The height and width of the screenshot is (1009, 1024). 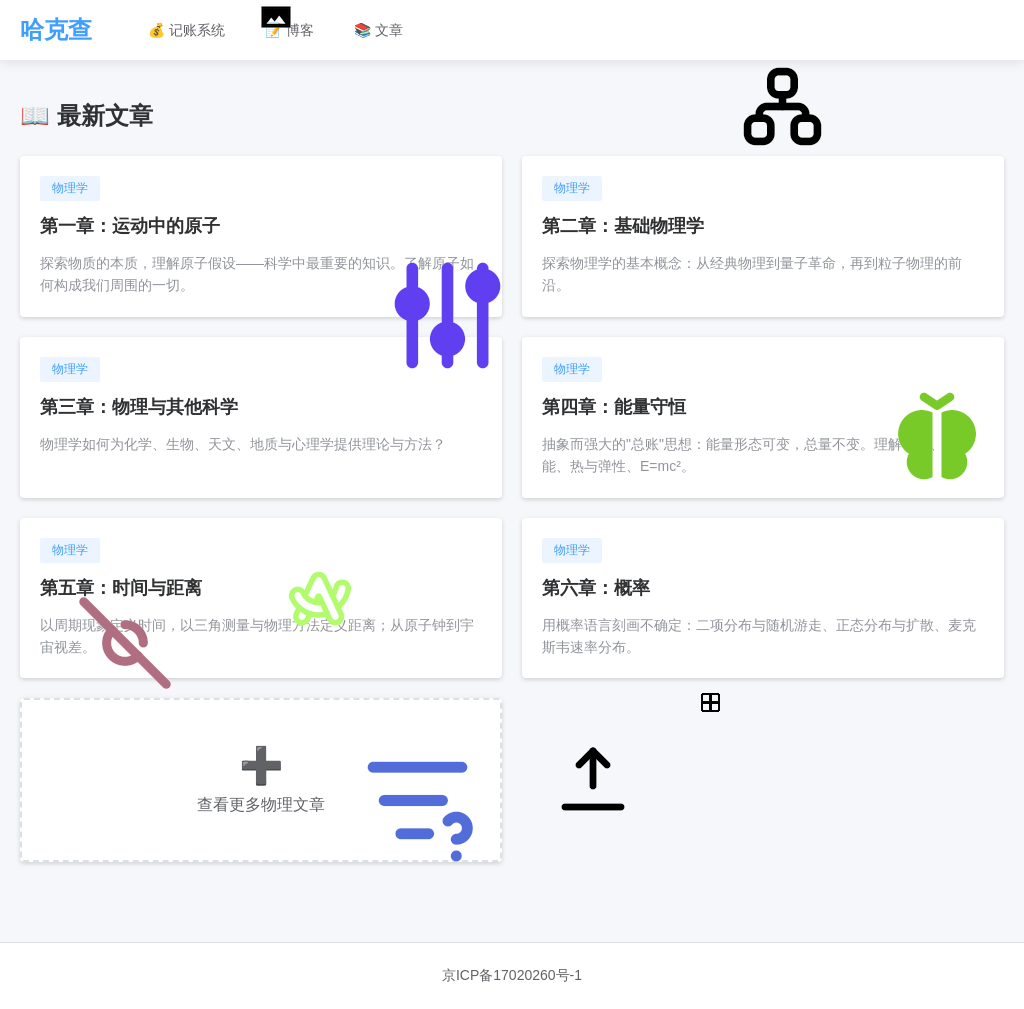 What do you see at coordinates (417, 800) in the screenshot?
I see `filter settings need attention or review` at bounding box center [417, 800].